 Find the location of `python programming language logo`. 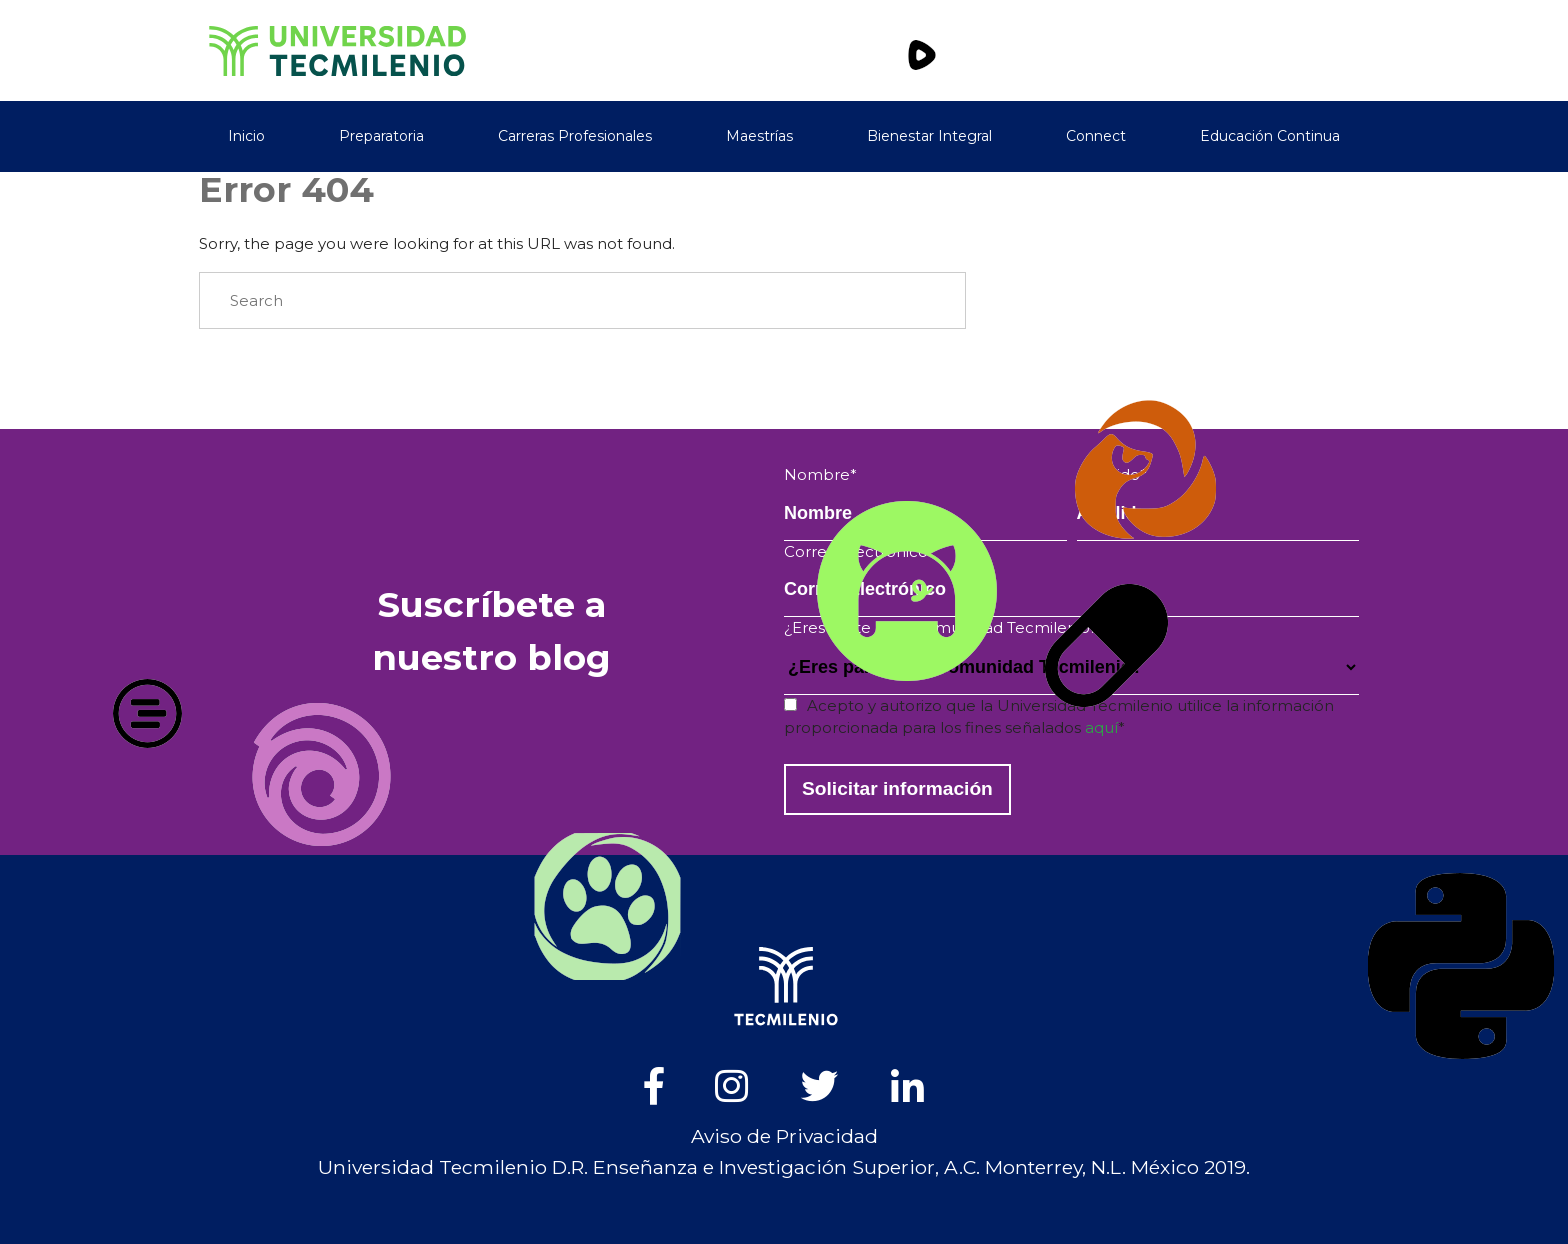

python programming language logo is located at coordinates (1461, 966).